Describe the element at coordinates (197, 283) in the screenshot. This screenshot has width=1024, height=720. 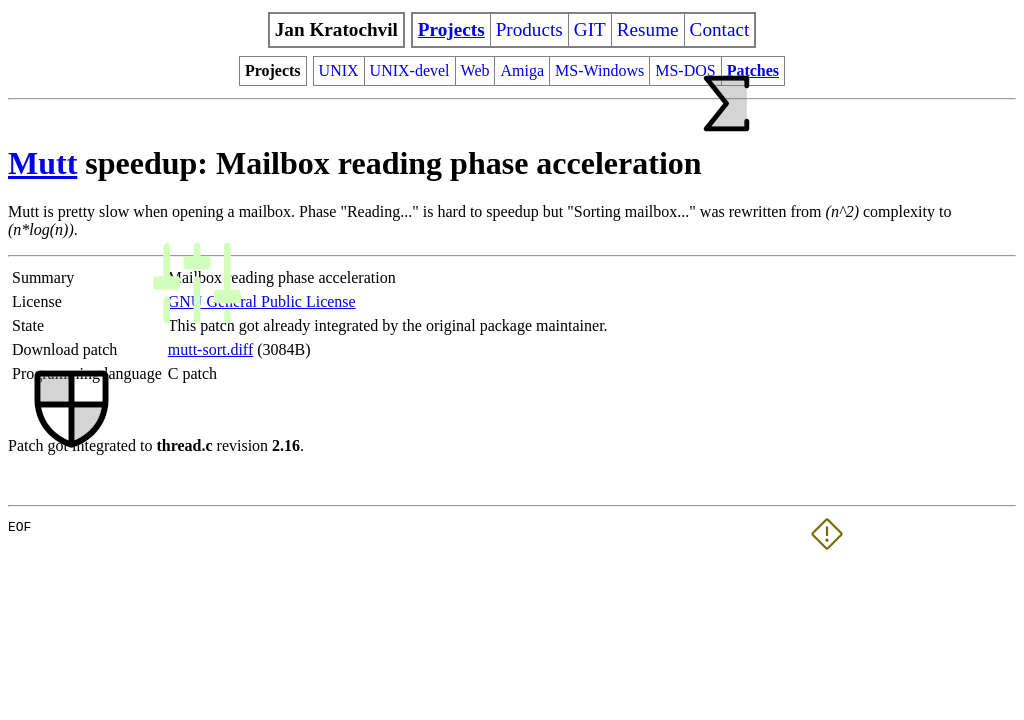
I see `adjust settings or preferences` at that location.